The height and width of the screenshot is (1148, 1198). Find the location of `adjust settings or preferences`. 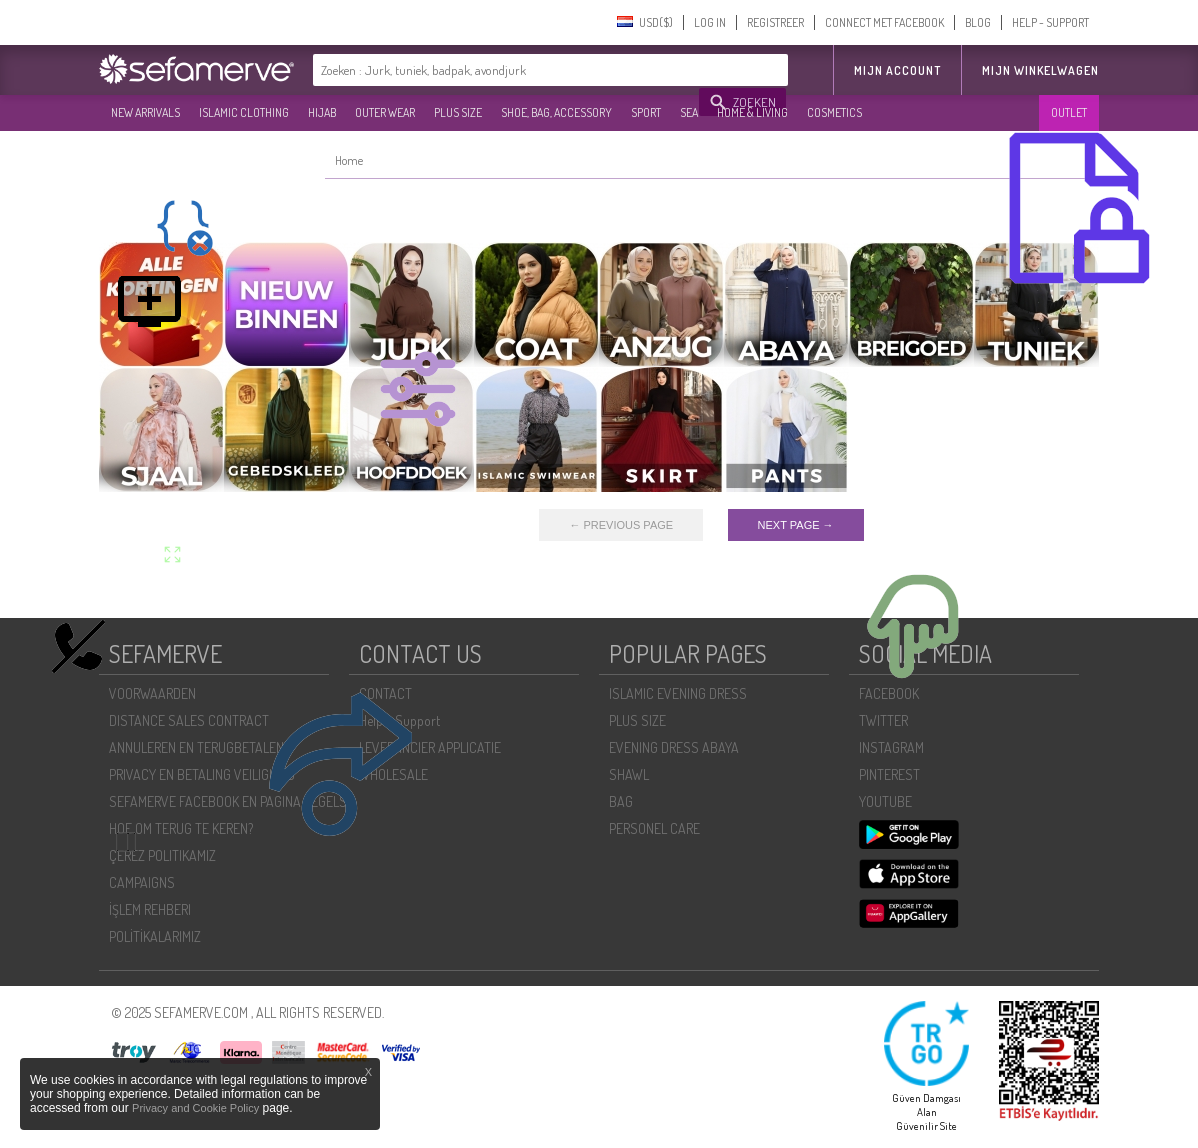

adjust settings or preferences is located at coordinates (418, 389).